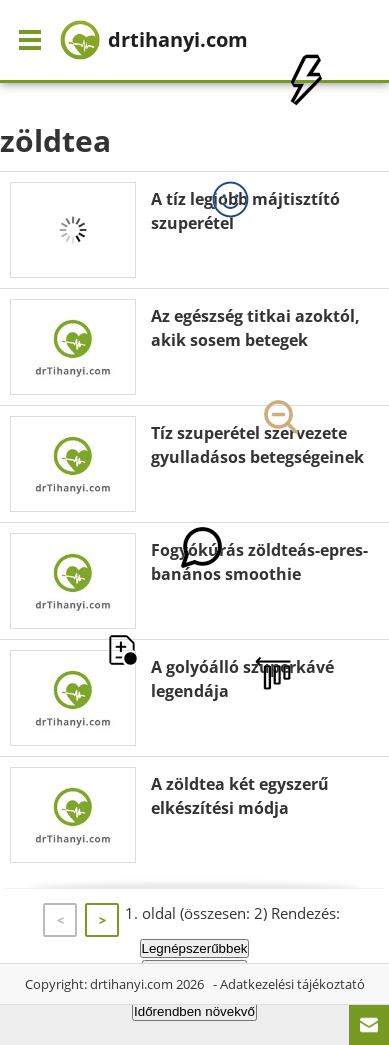 Image resolution: width=389 pixels, height=1045 pixels. I want to click on view pull request with new changes, so click(122, 650).